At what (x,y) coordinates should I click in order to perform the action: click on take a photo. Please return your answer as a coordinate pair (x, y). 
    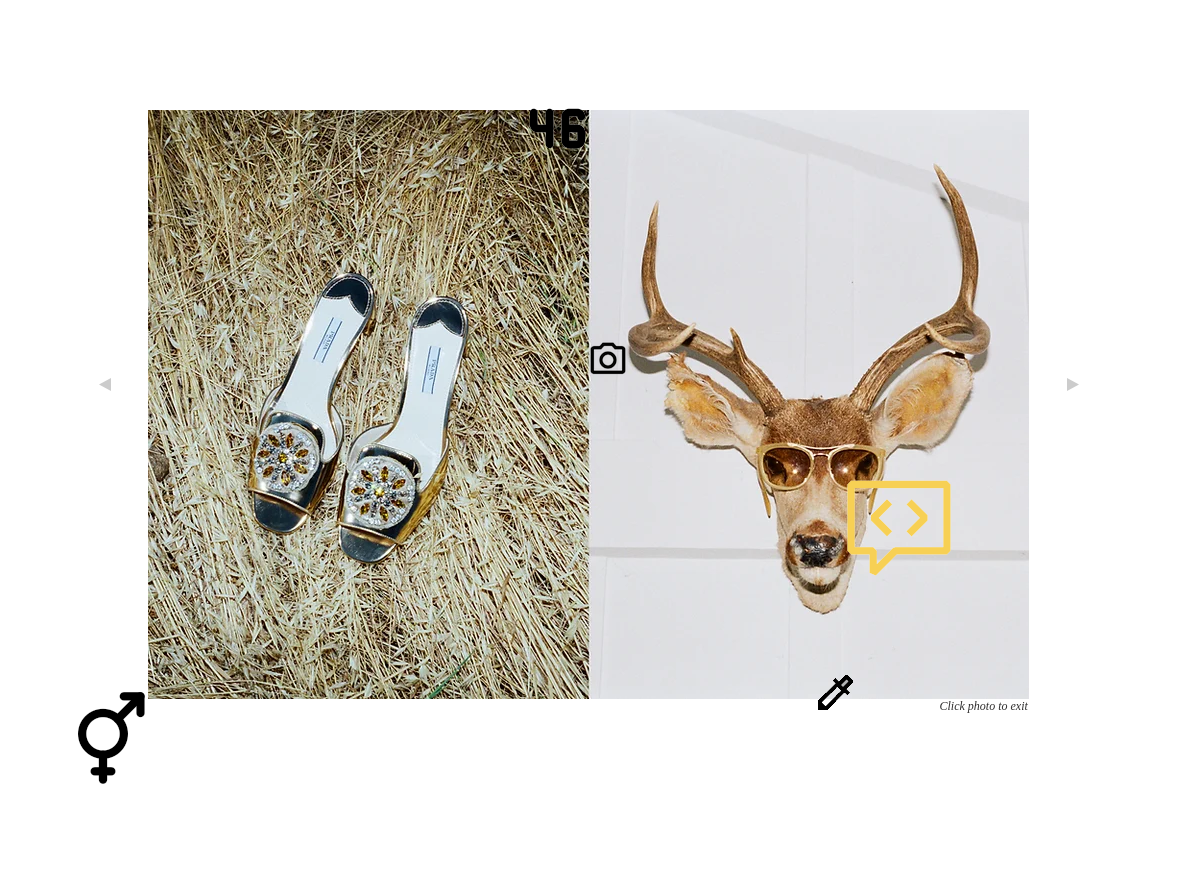
    Looking at the image, I should click on (608, 360).